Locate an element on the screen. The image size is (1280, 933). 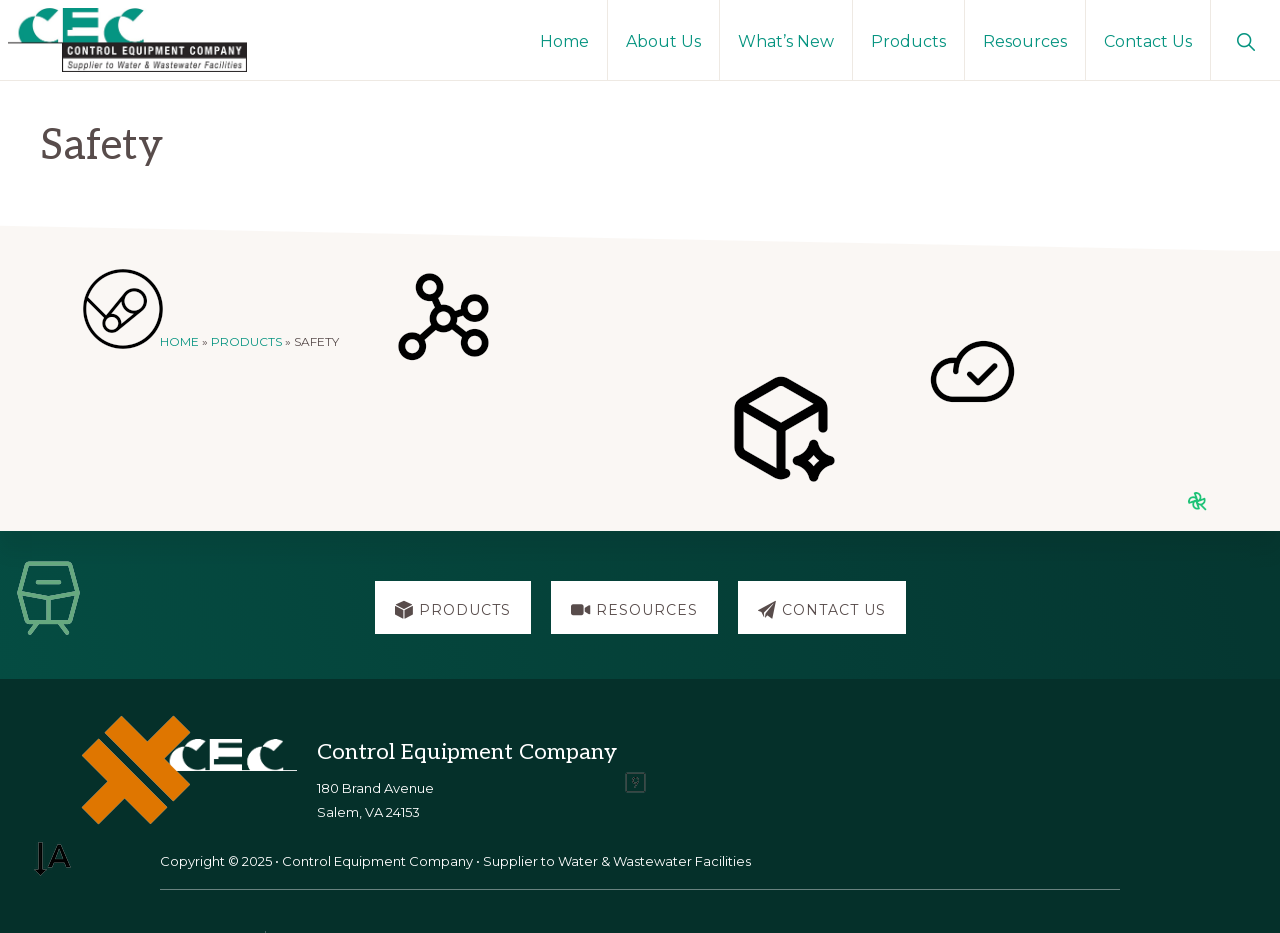
decorative or playful element indicating a fun feature is located at coordinates (1197, 501).